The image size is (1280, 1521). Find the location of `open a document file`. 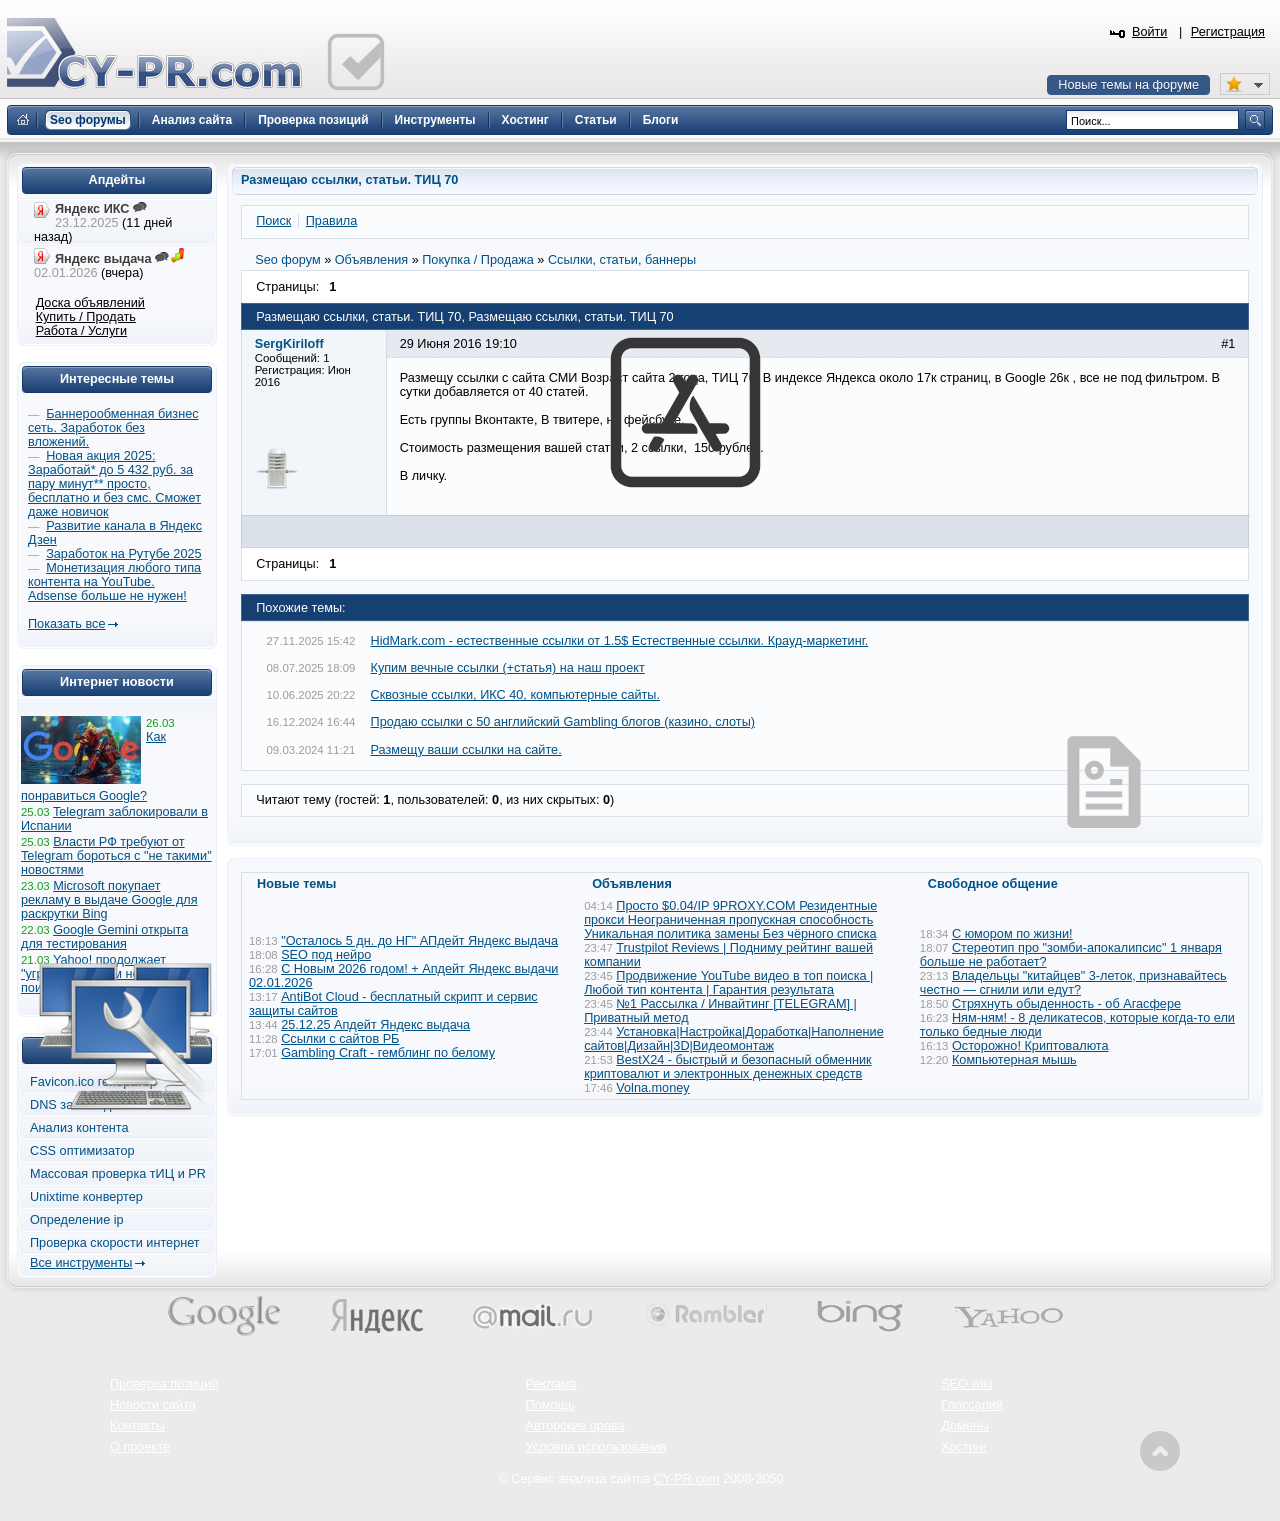

open a document file is located at coordinates (1104, 779).